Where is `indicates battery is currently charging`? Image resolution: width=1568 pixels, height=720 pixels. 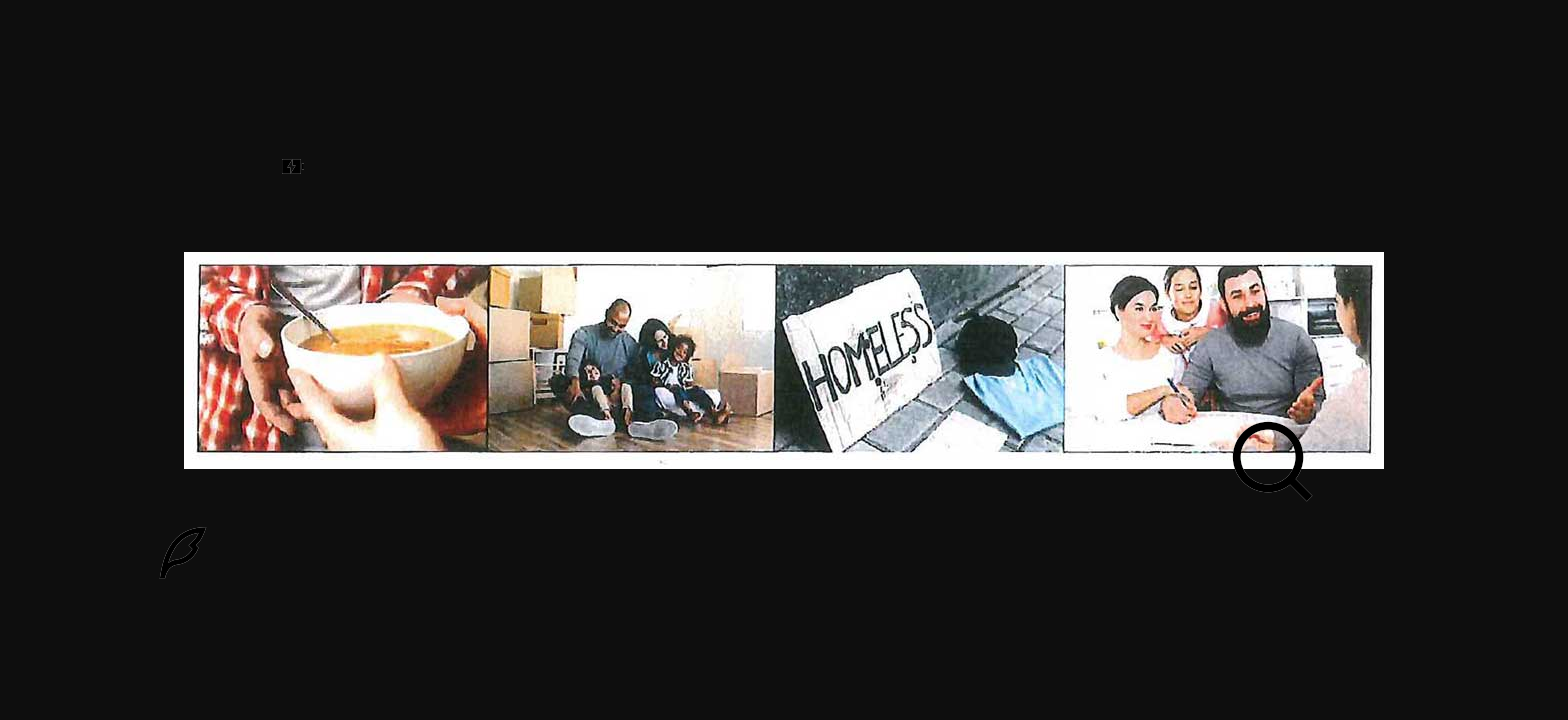 indicates battery is currently charging is located at coordinates (292, 166).